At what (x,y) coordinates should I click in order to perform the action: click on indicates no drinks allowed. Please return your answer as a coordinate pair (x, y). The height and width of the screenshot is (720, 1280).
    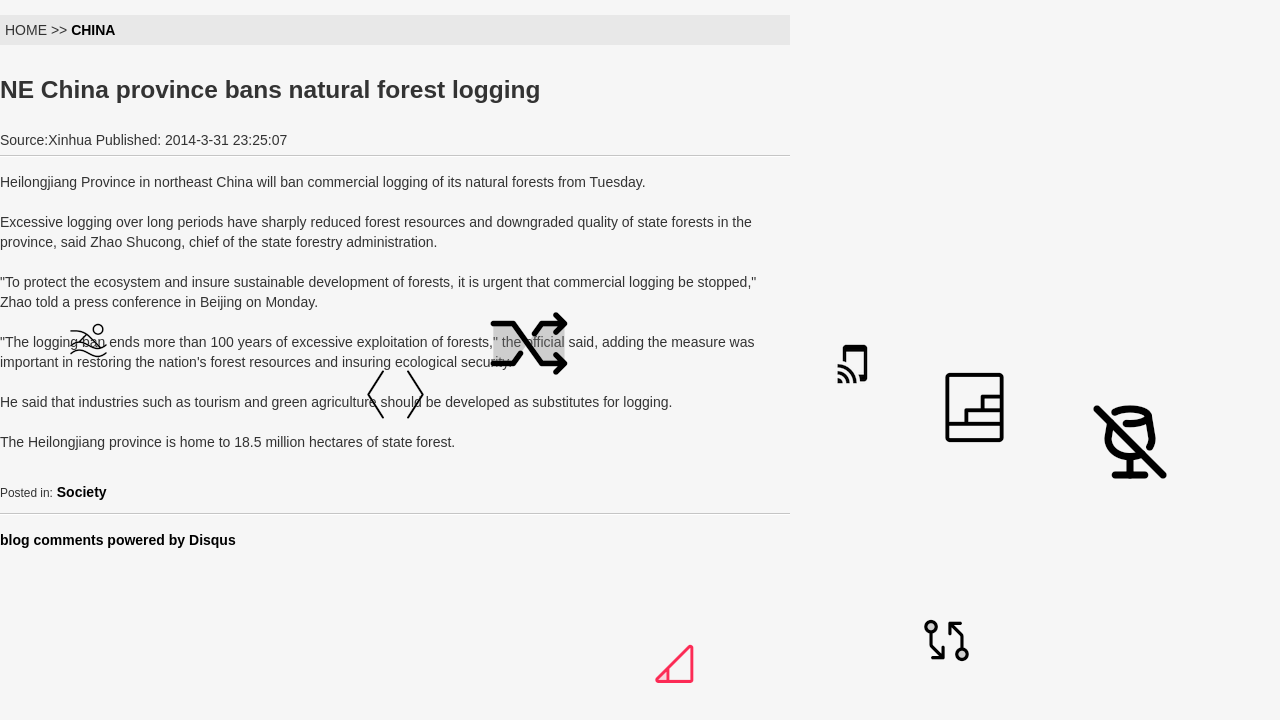
    Looking at the image, I should click on (1130, 442).